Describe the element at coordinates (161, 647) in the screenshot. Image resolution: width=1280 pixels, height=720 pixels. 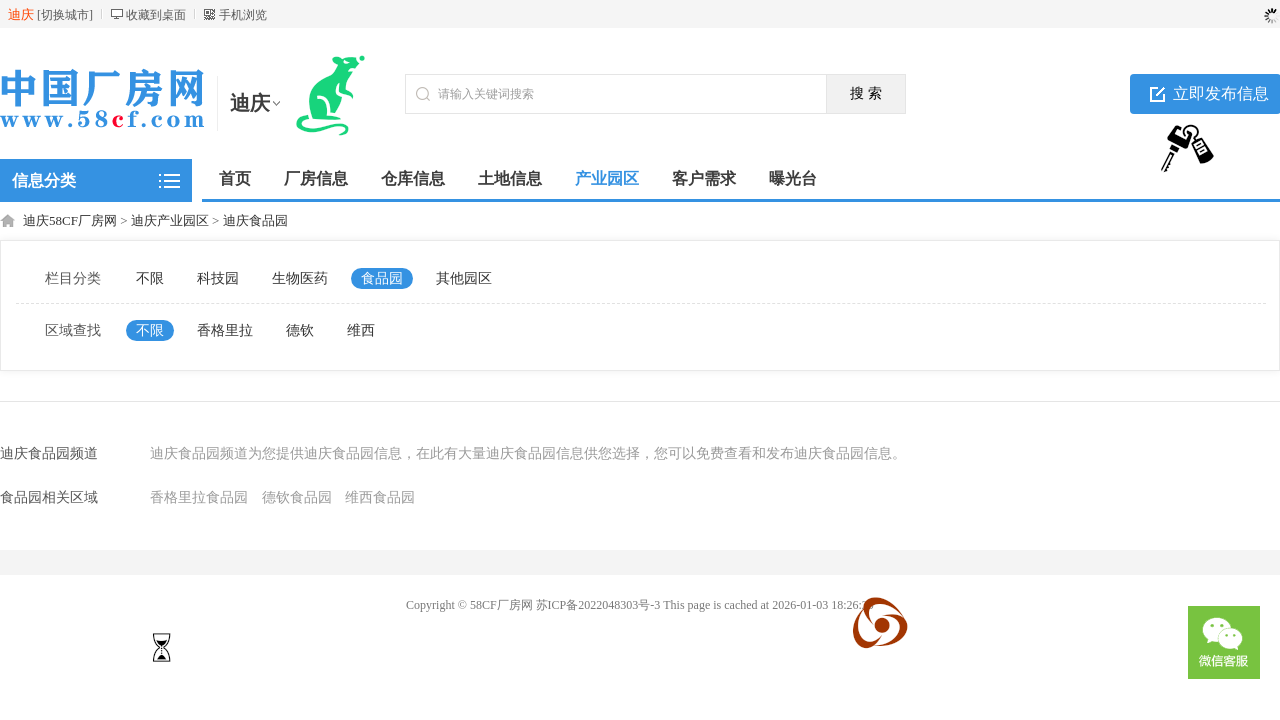
I see `indicates a timer or countdown in progress` at that location.